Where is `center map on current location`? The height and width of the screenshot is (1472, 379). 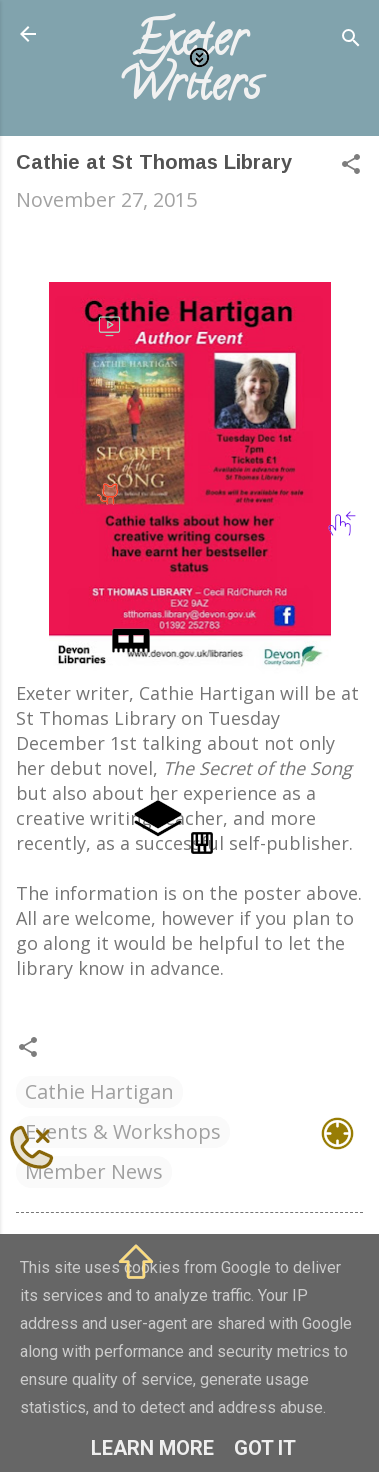 center map on current location is located at coordinates (337, 1133).